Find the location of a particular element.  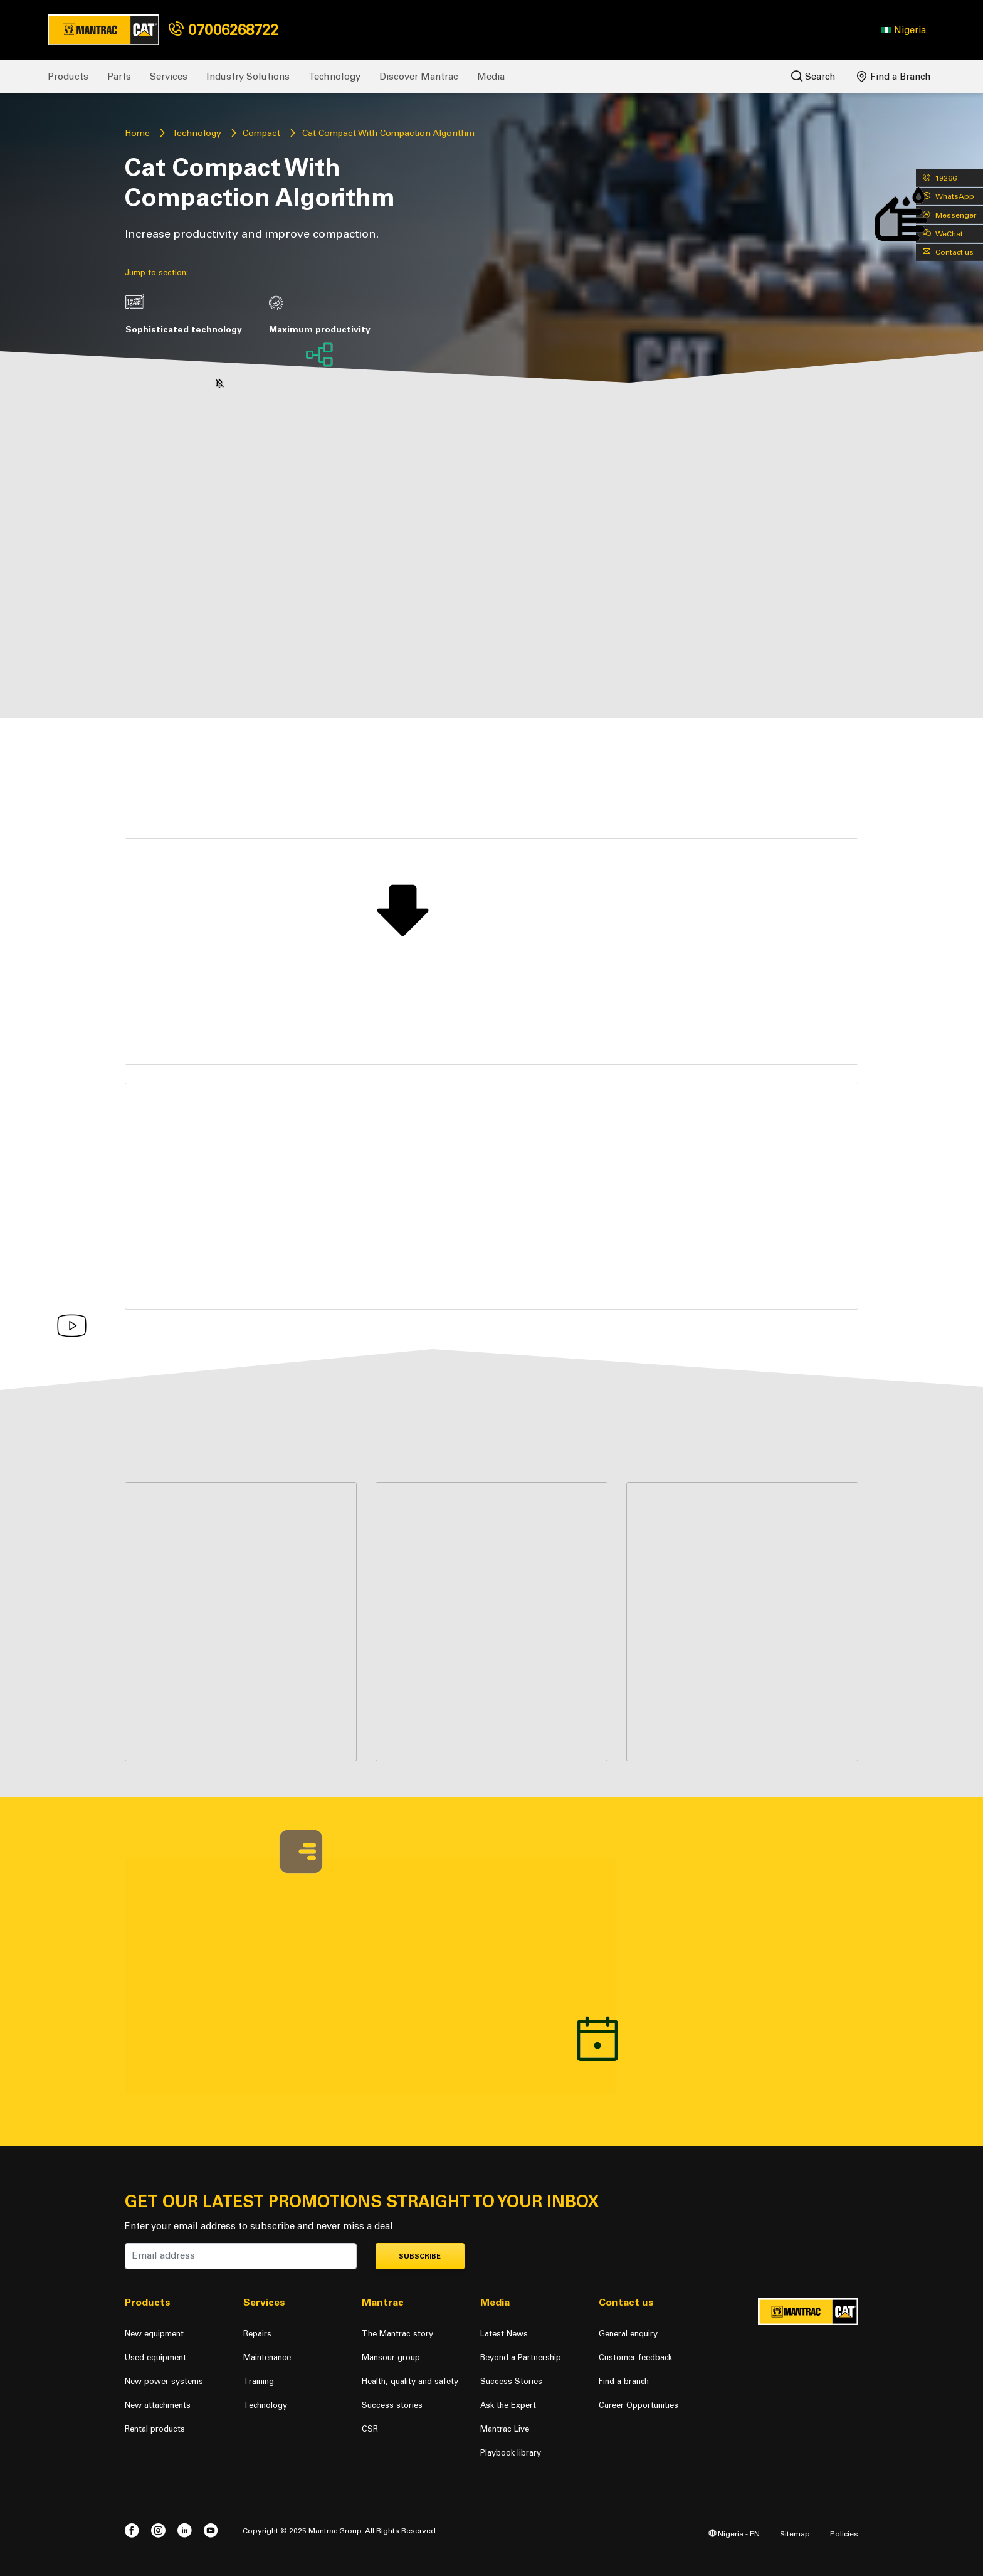

indicates a calendar event or reminder is located at coordinates (597, 2040).